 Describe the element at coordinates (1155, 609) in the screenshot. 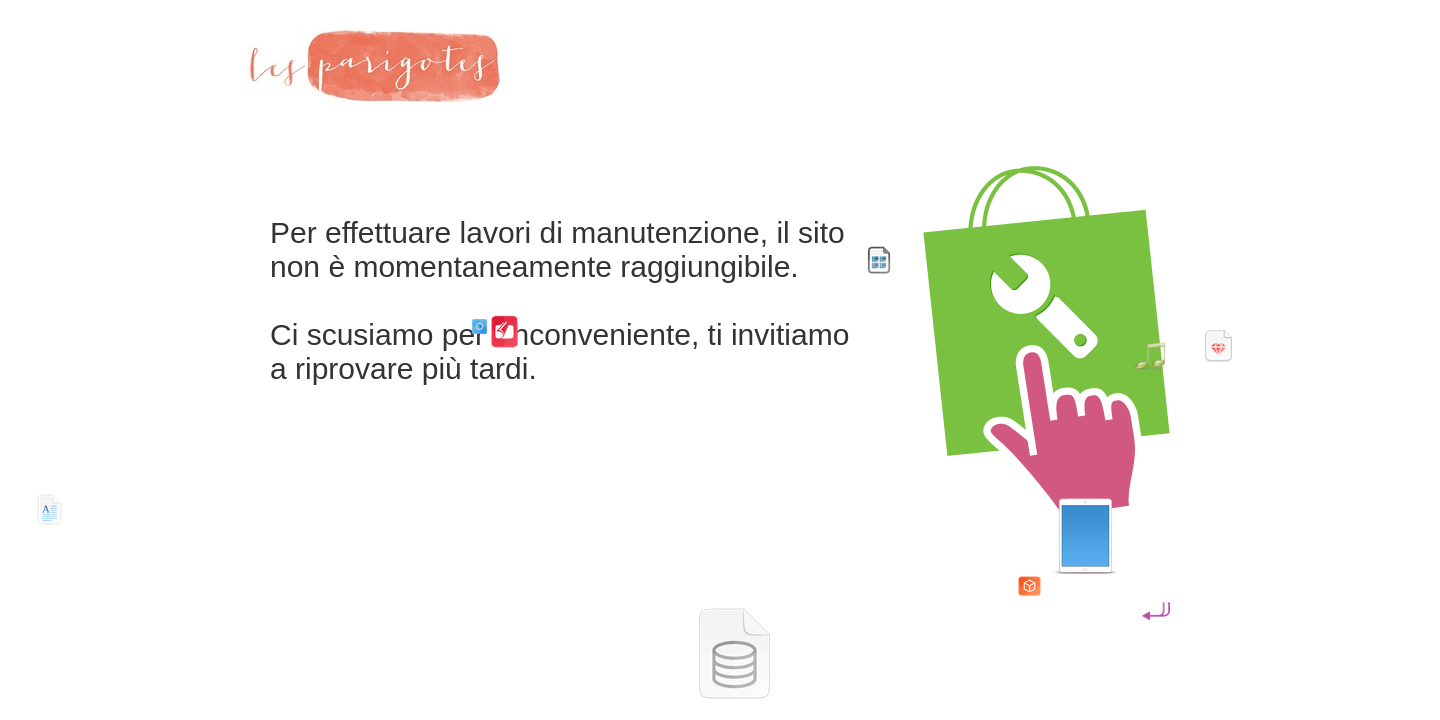

I see `reply to all recipients of an email` at that location.